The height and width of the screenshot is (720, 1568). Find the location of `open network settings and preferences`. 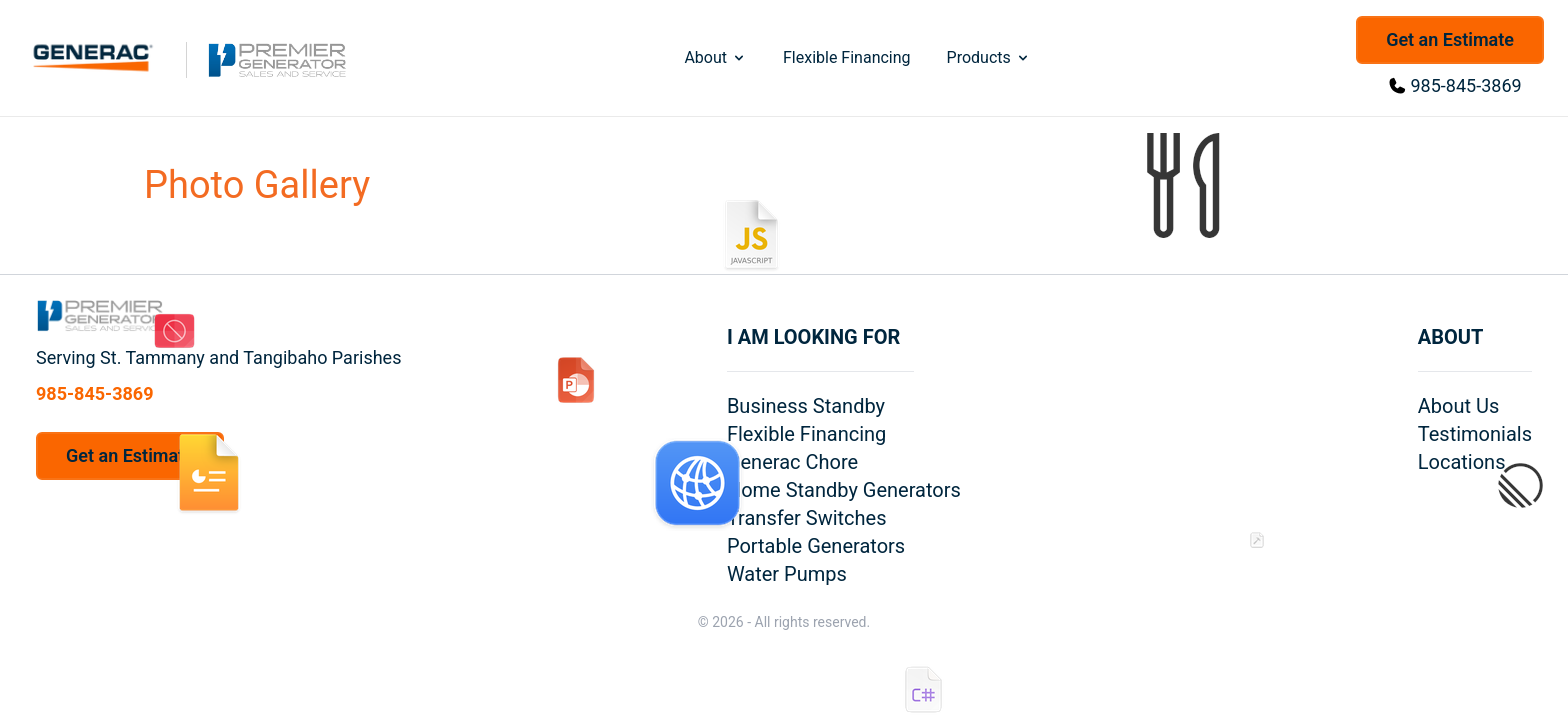

open network settings and preferences is located at coordinates (697, 484).